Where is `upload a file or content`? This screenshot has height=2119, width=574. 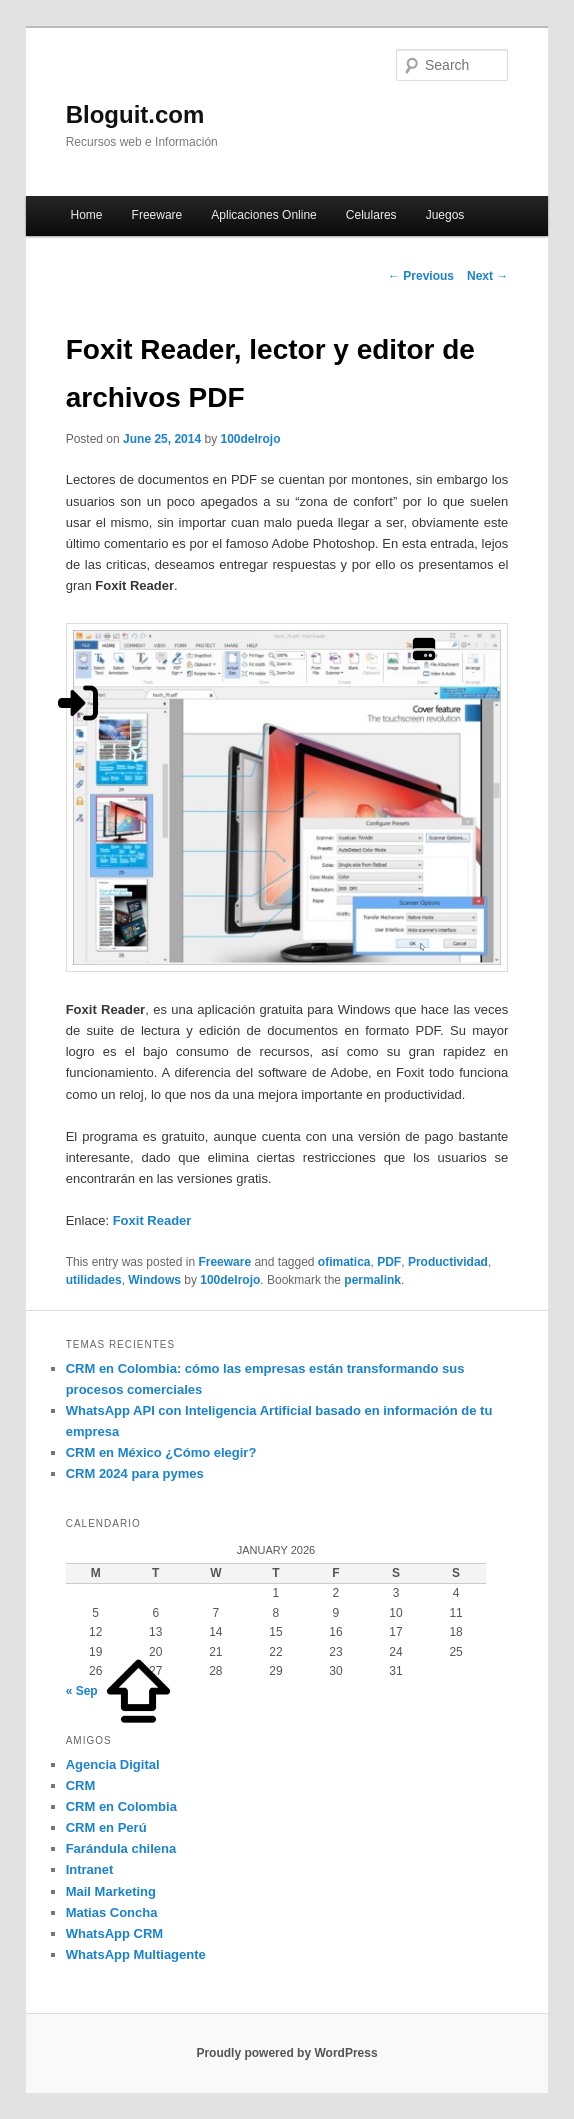 upload a file or content is located at coordinates (138, 1693).